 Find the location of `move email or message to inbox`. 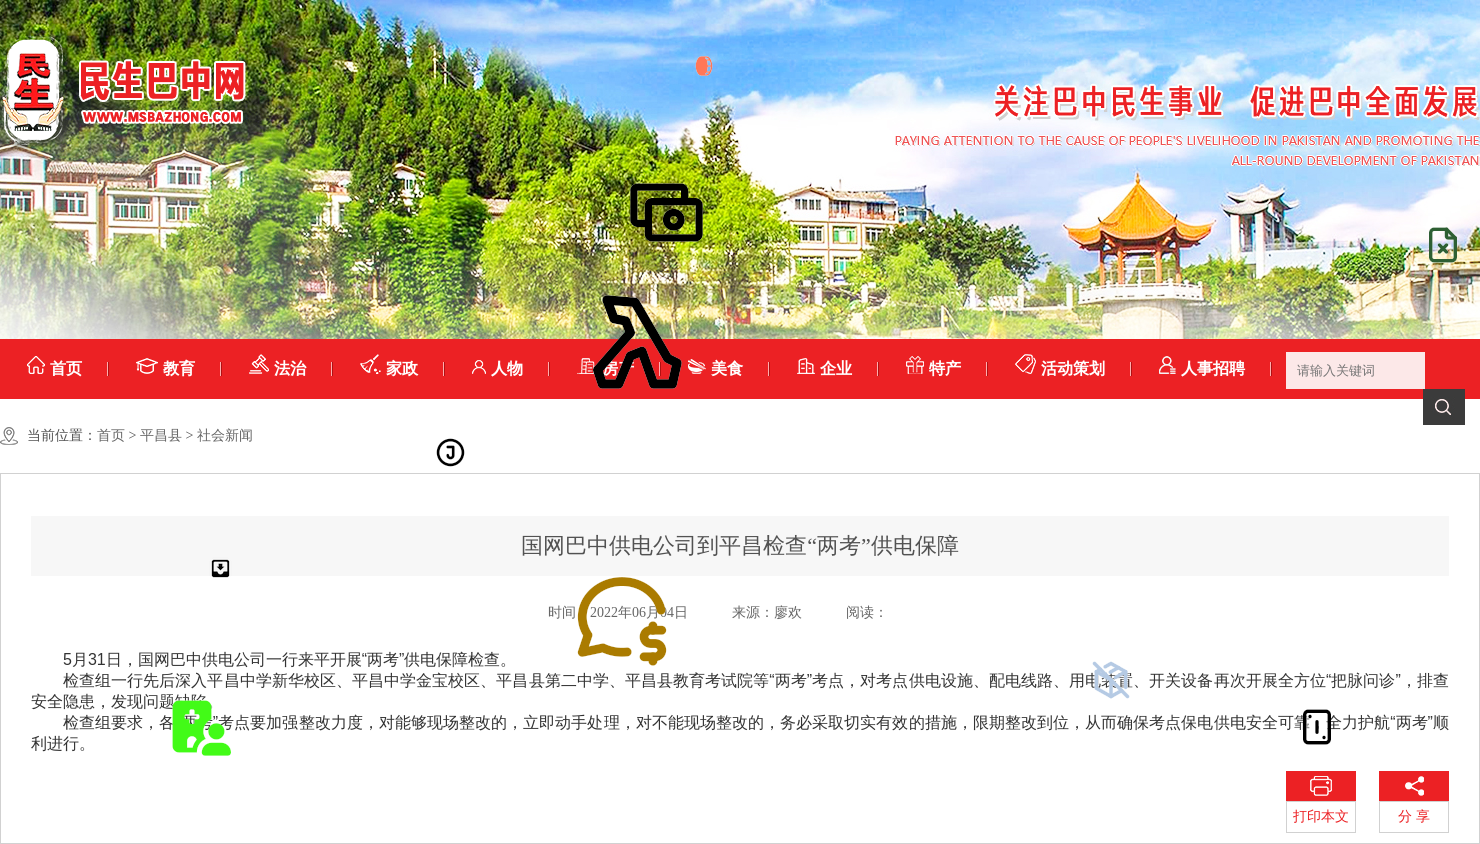

move email or message to inbox is located at coordinates (220, 568).